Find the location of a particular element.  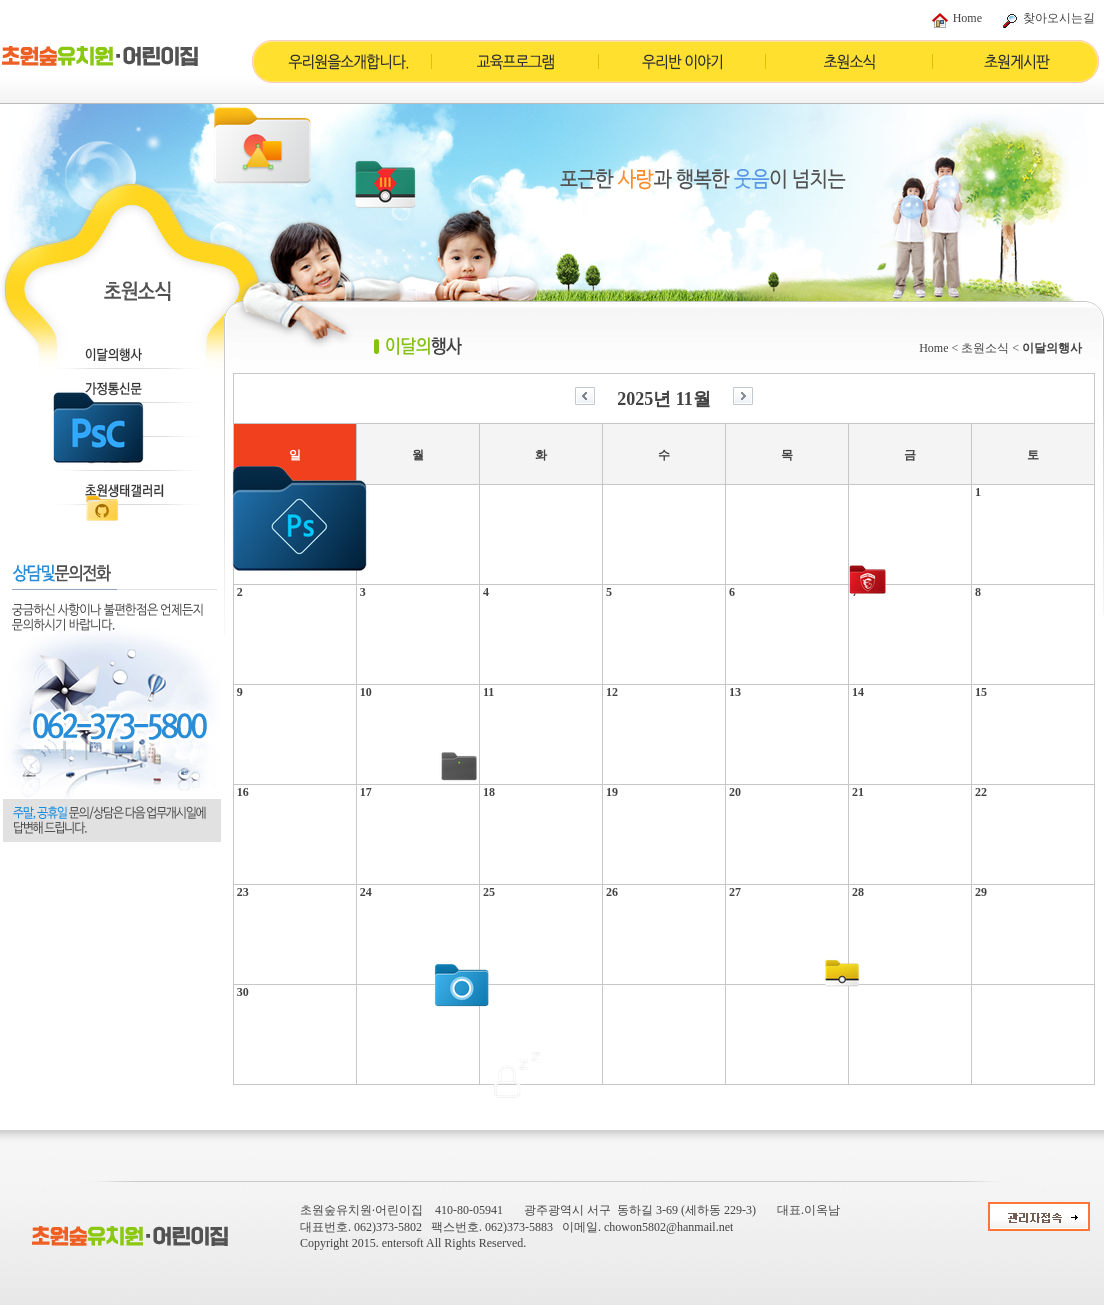

open folder containing Pokémon-related files is located at coordinates (842, 974).